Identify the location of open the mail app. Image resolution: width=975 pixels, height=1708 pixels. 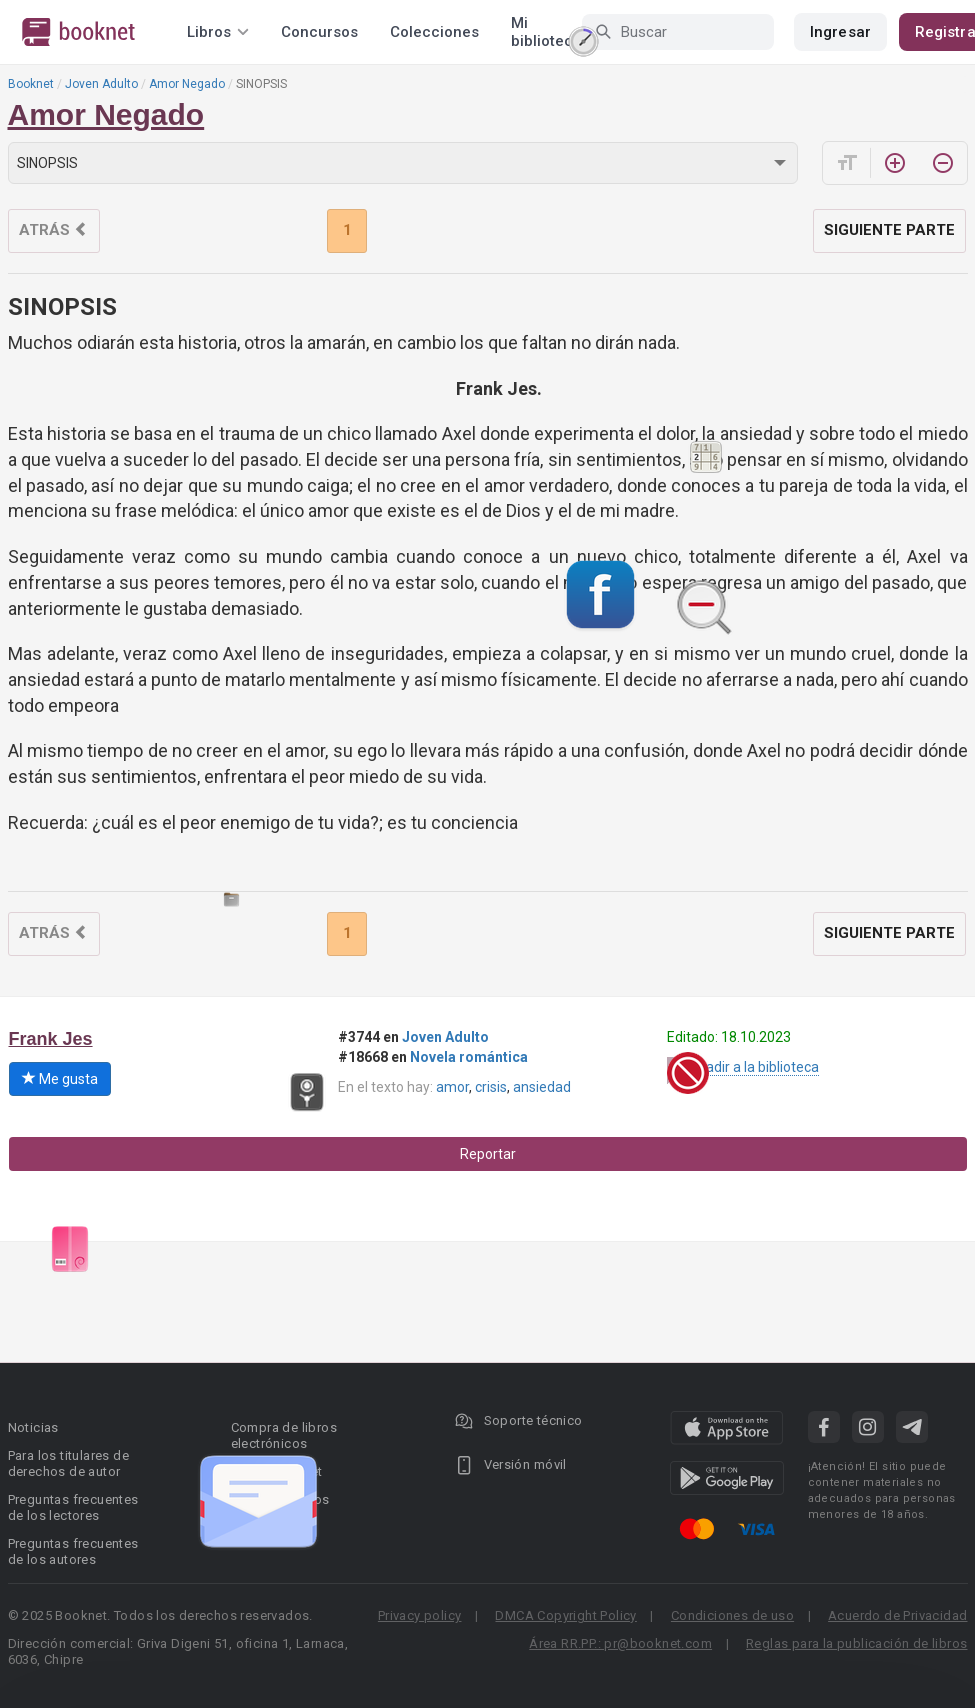
(258, 1501).